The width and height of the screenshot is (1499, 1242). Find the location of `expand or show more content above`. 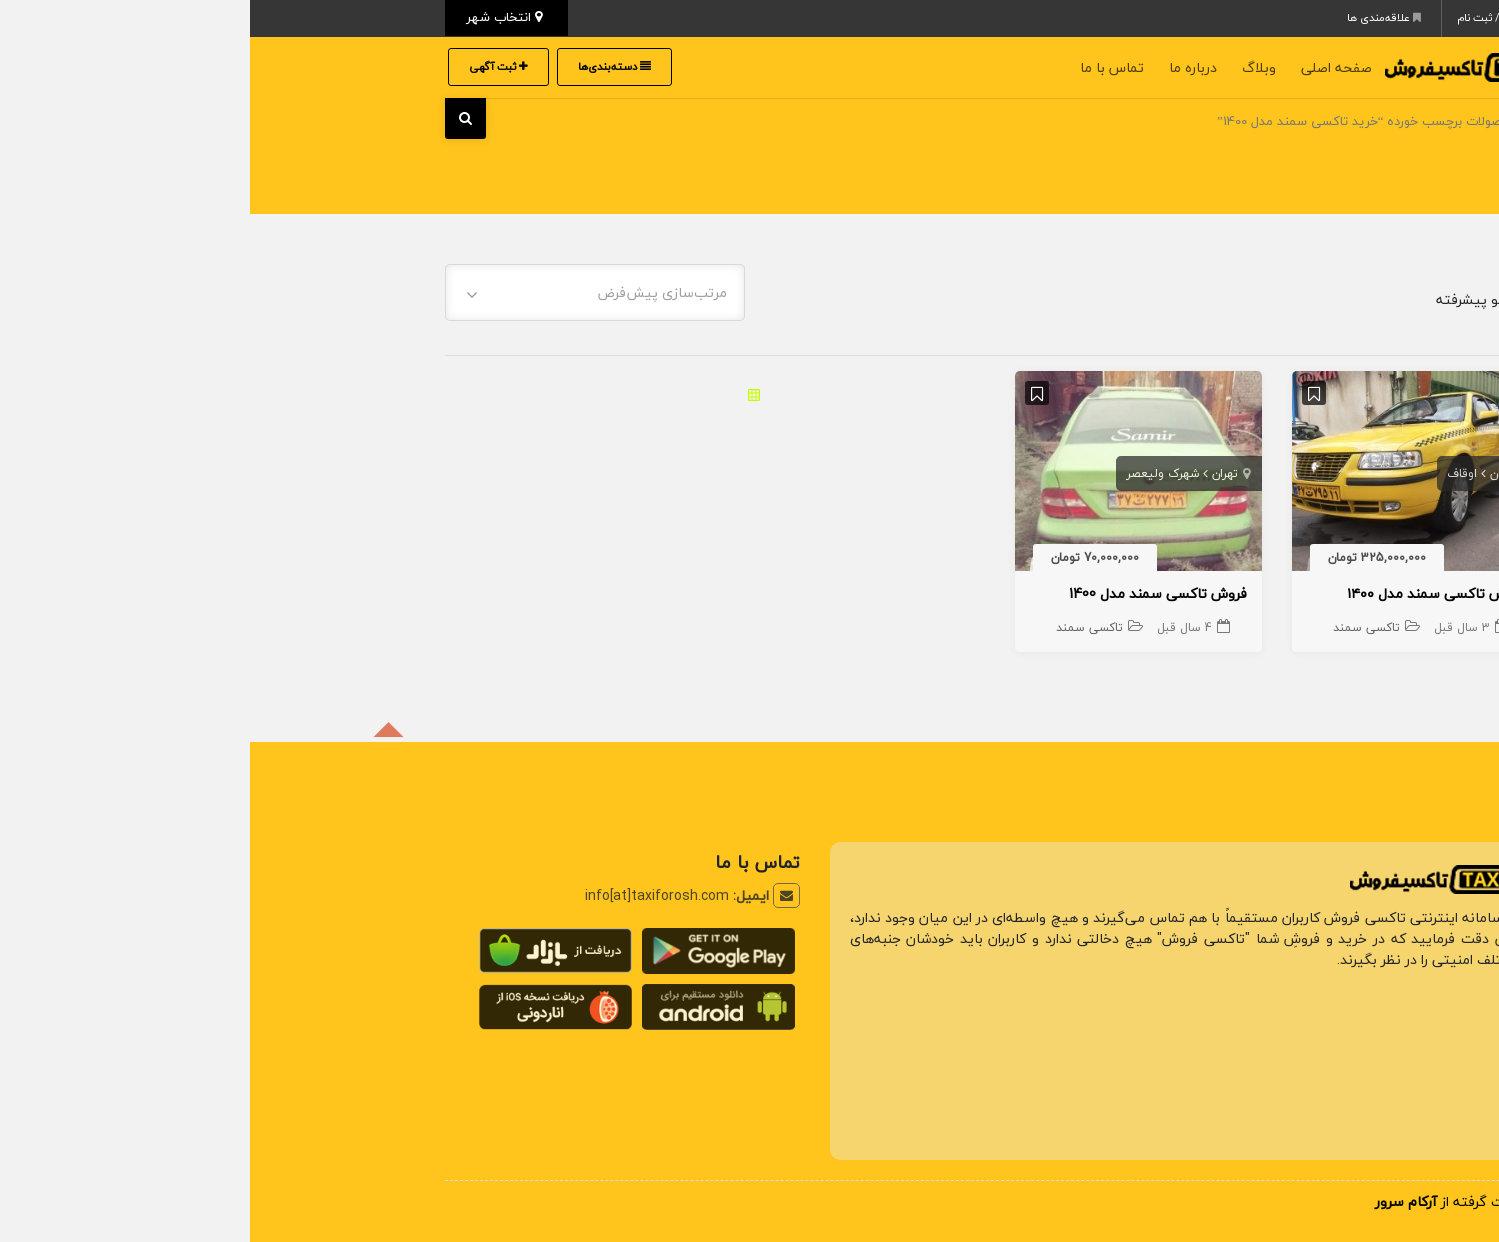

expand or show more content above is located at coordinates (388, 729).